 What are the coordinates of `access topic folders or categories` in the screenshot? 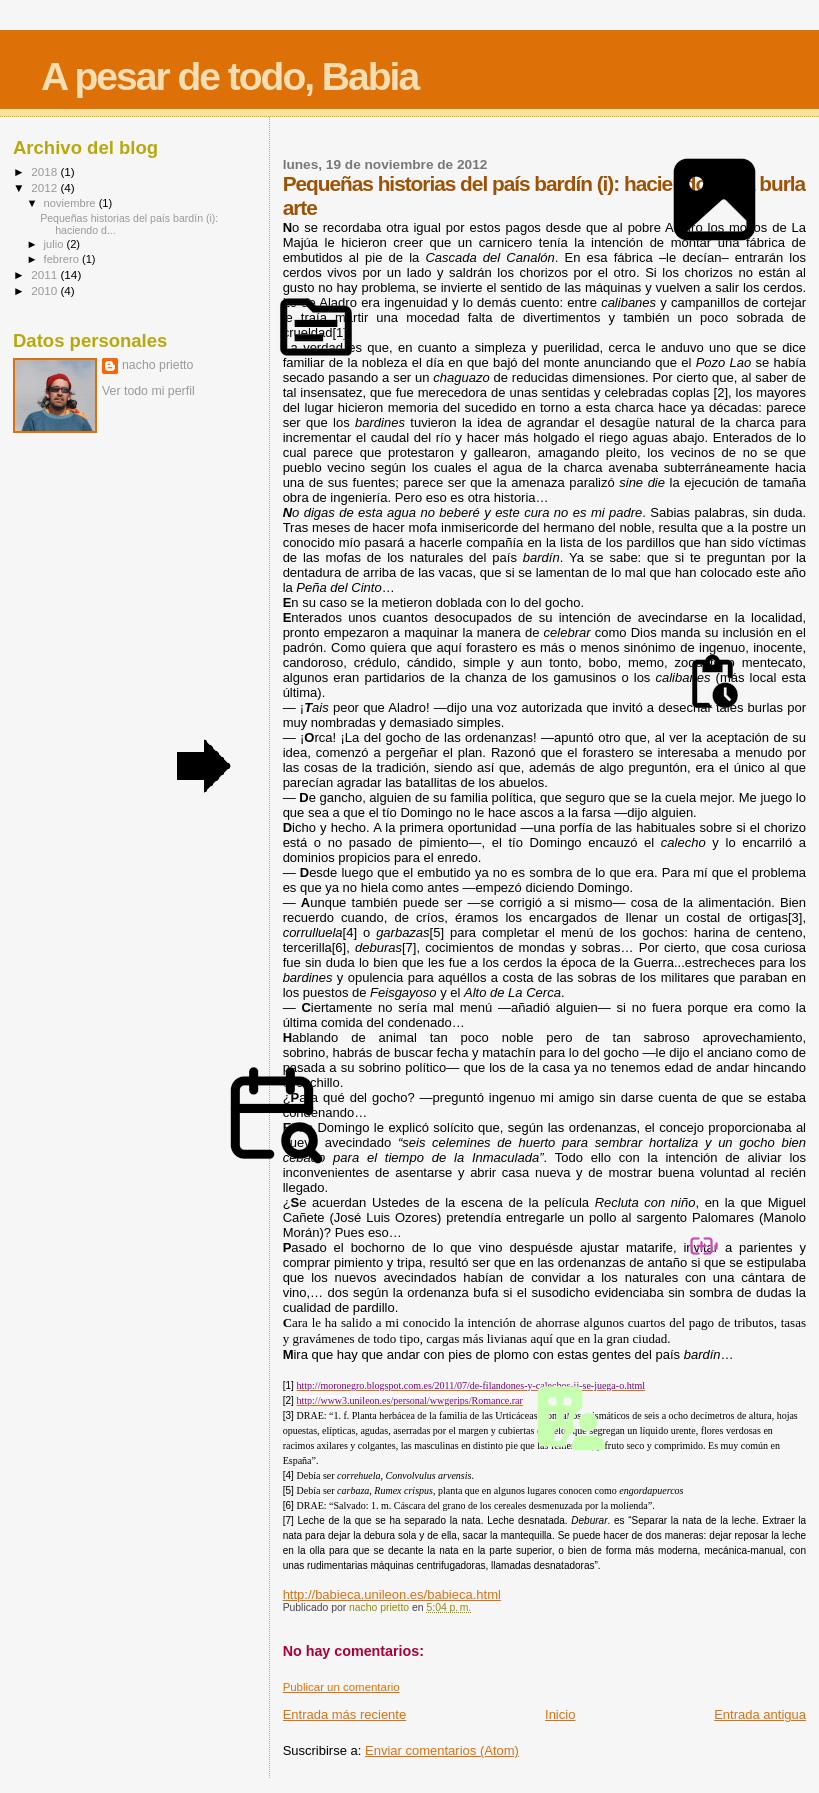 It's located at (316, 327).